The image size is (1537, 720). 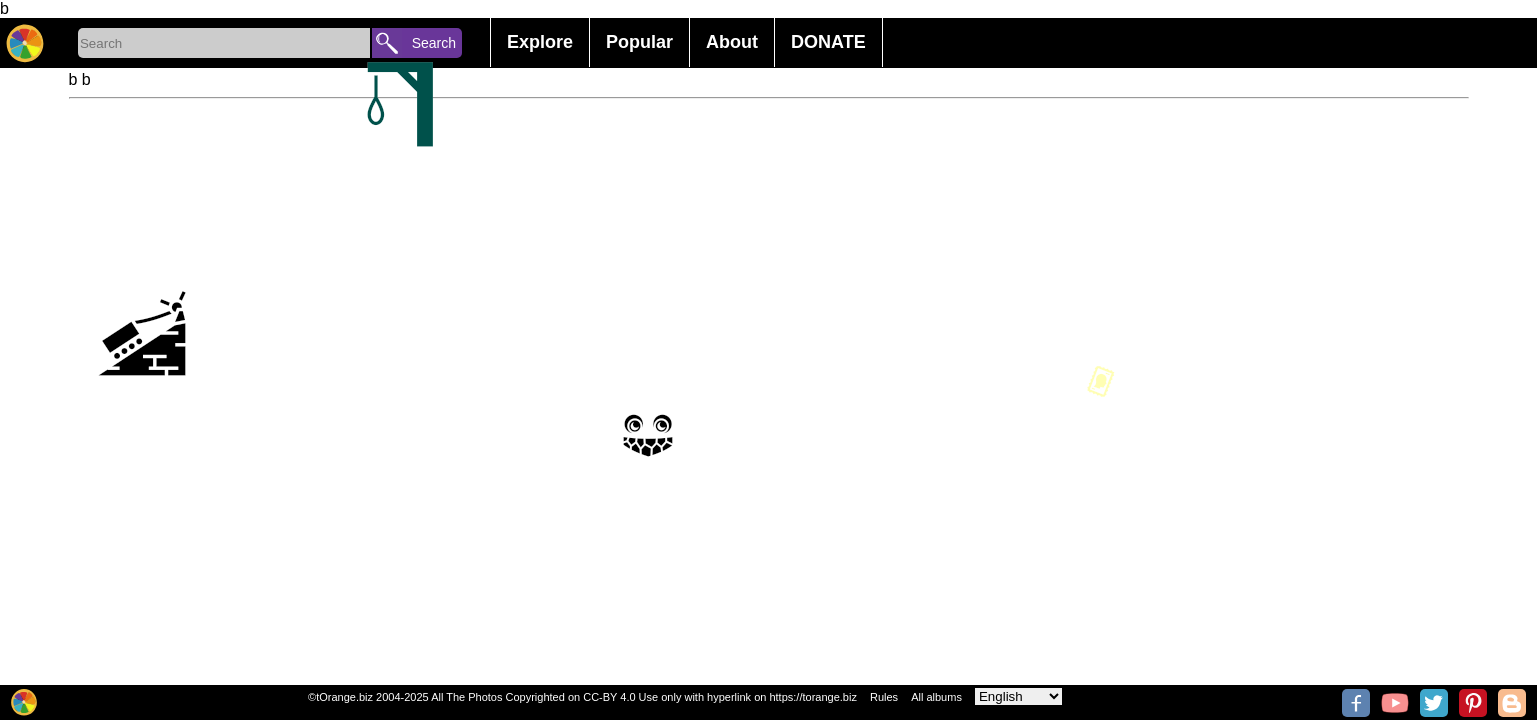 What do you see at coordinates (143, 333) in the screenshot?
I see `level up or progression indicator` at bounding box center [143, 333].